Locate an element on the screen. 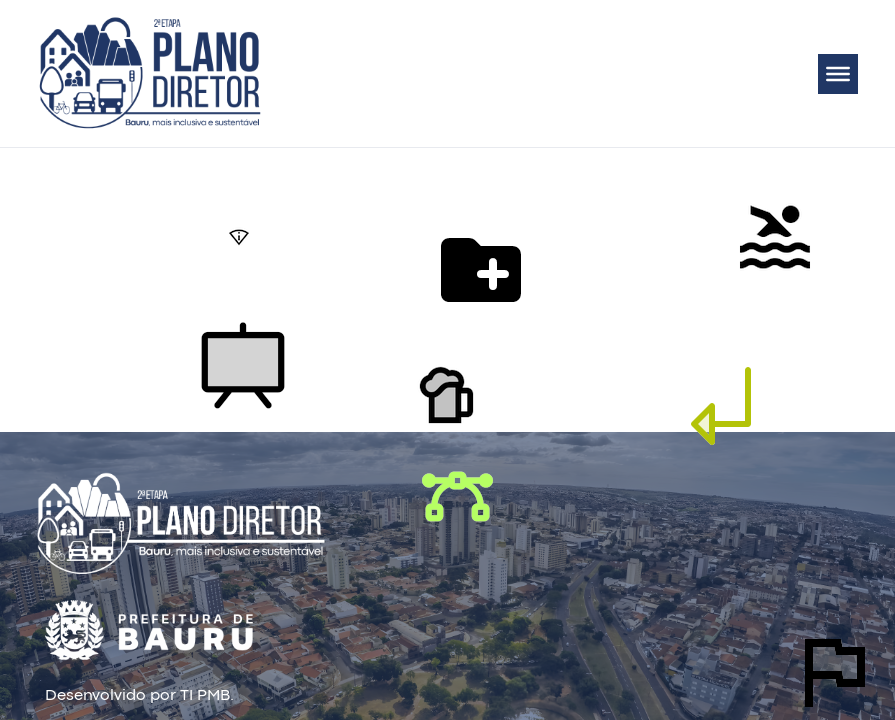  flag or report content is located at coordinates (833, 671).